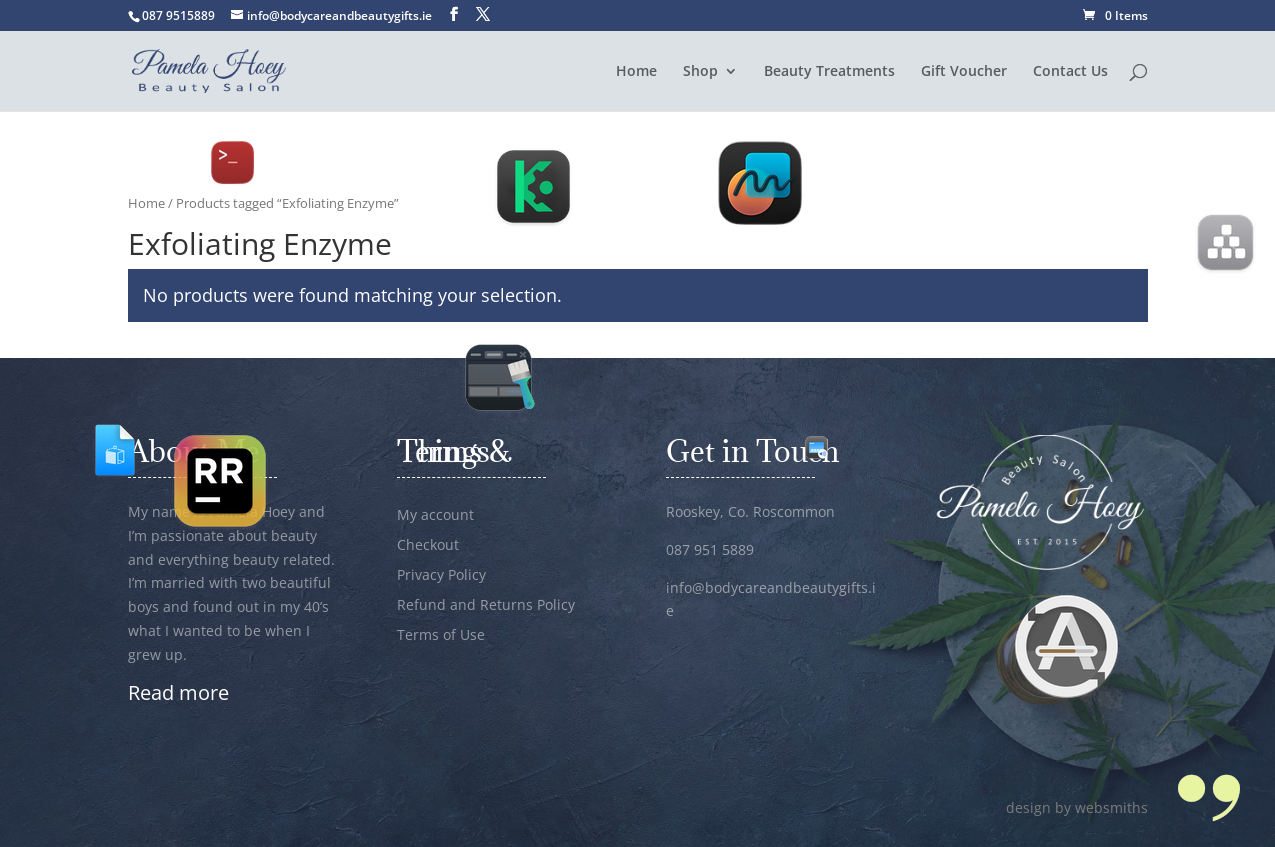 The width and height of the screenshot is (1275, 847). What do you see at coordinates (115, 451) in the screenshot?
I see `a DGN file (MicroStation CAD drawing)` at bounding box center [115, 451].